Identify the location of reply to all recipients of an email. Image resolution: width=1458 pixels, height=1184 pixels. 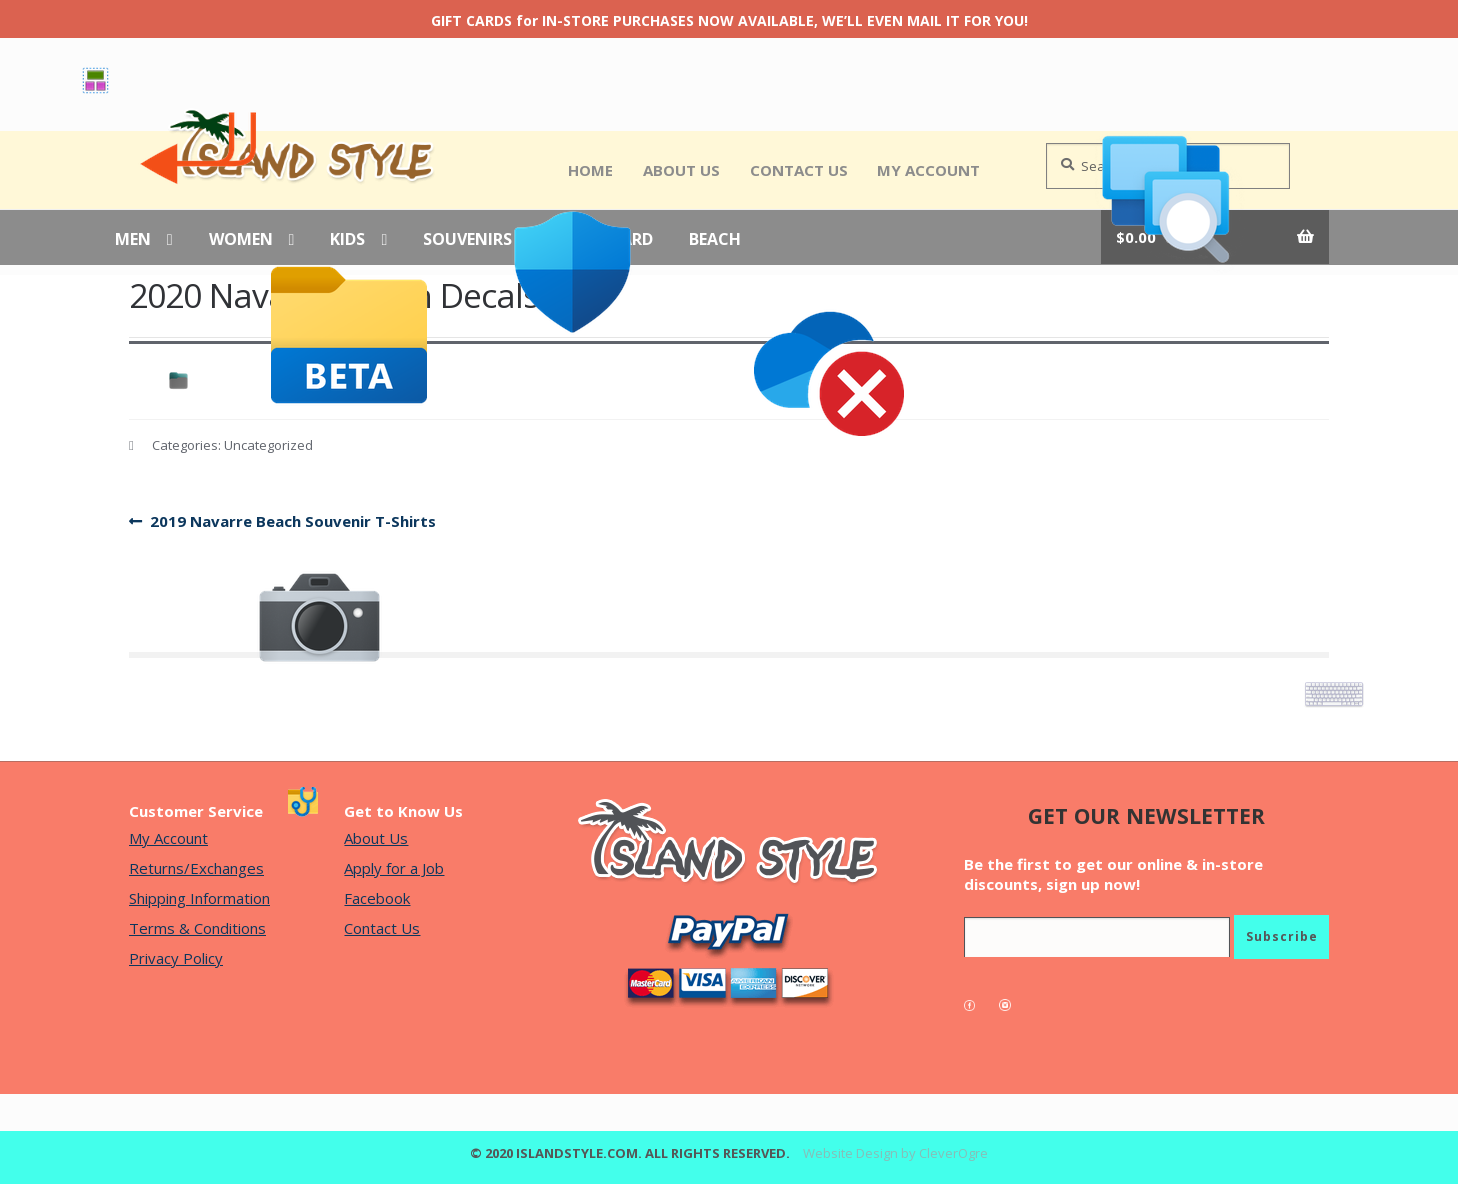
(196, 147).